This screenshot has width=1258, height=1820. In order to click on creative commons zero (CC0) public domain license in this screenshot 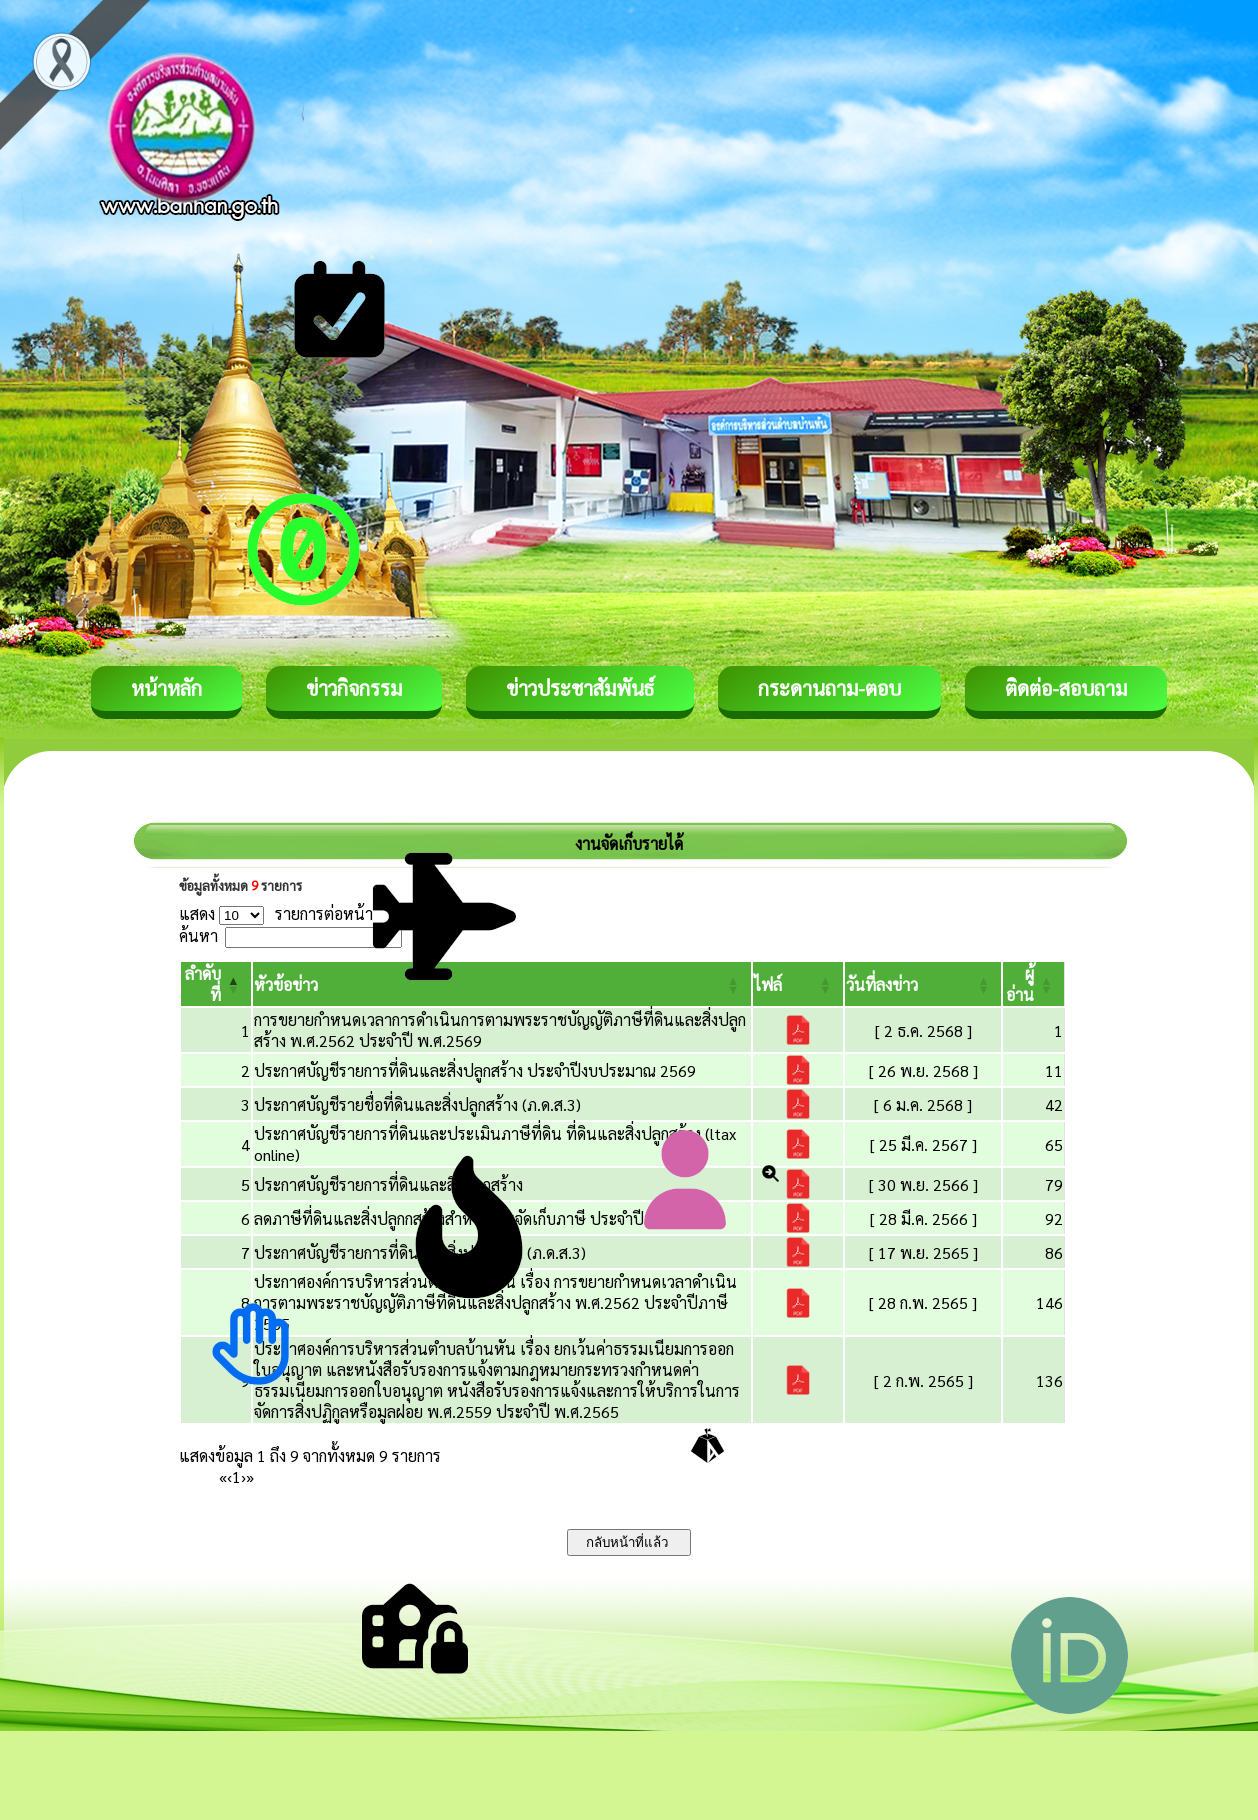, I will do `click(303, 549)`.